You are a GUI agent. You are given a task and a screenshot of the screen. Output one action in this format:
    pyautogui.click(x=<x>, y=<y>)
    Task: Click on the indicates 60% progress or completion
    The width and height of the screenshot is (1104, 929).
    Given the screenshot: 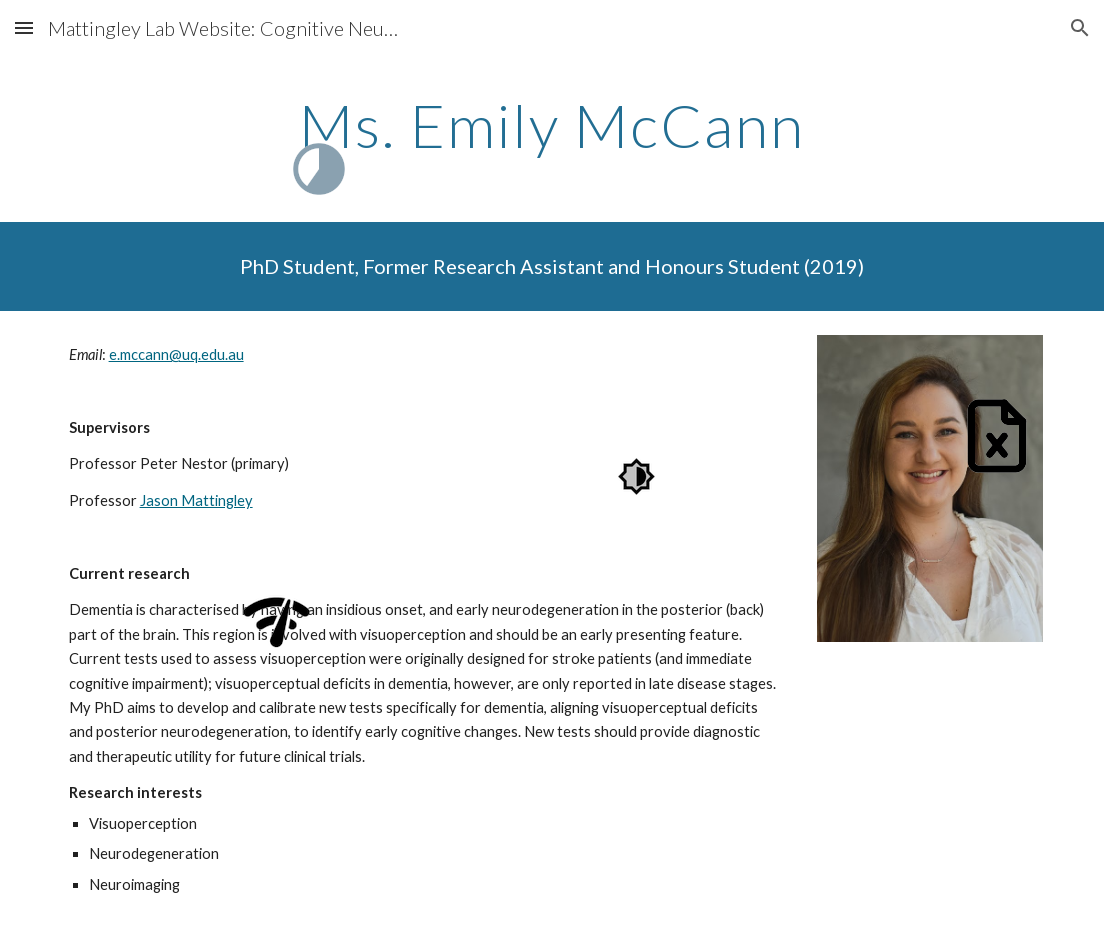 What is the action you would take?
    pyautogui.click(x=319, y=169)
    